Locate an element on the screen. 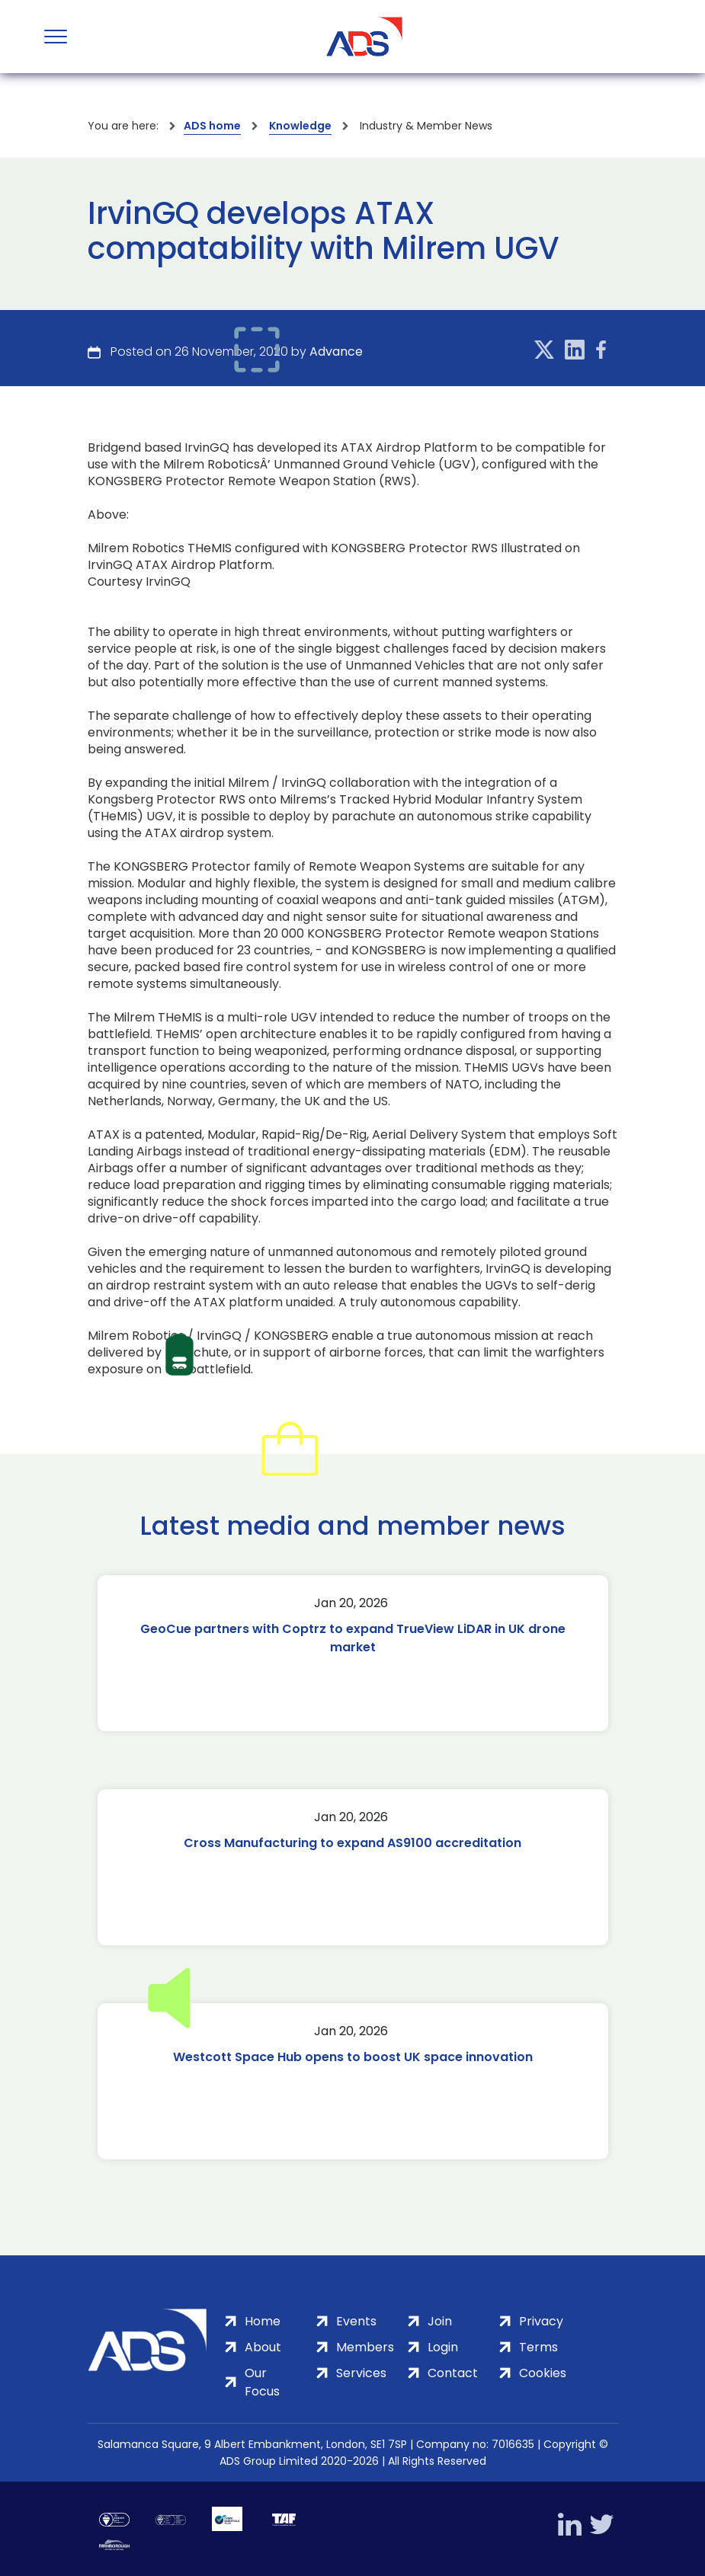  make a selection on the canvas is located at coordinates (257, 350).